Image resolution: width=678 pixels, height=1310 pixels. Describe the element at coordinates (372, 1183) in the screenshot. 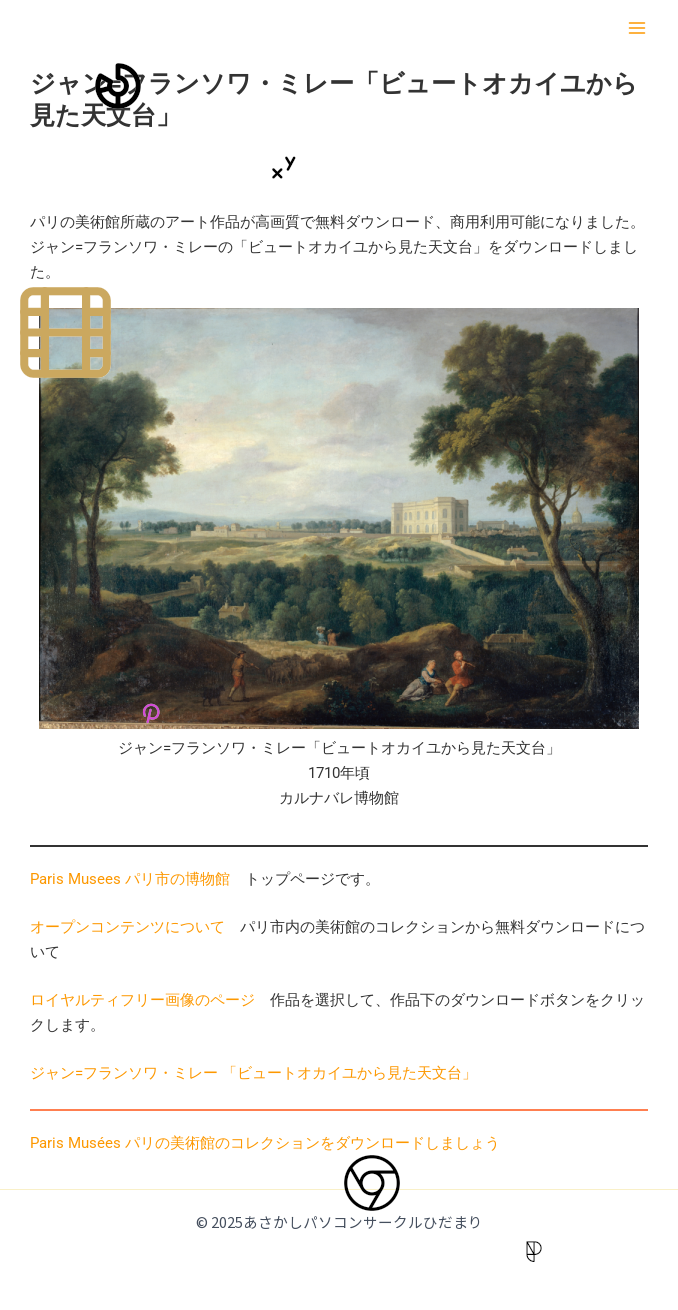

I see `open google chrome browser` at that location.